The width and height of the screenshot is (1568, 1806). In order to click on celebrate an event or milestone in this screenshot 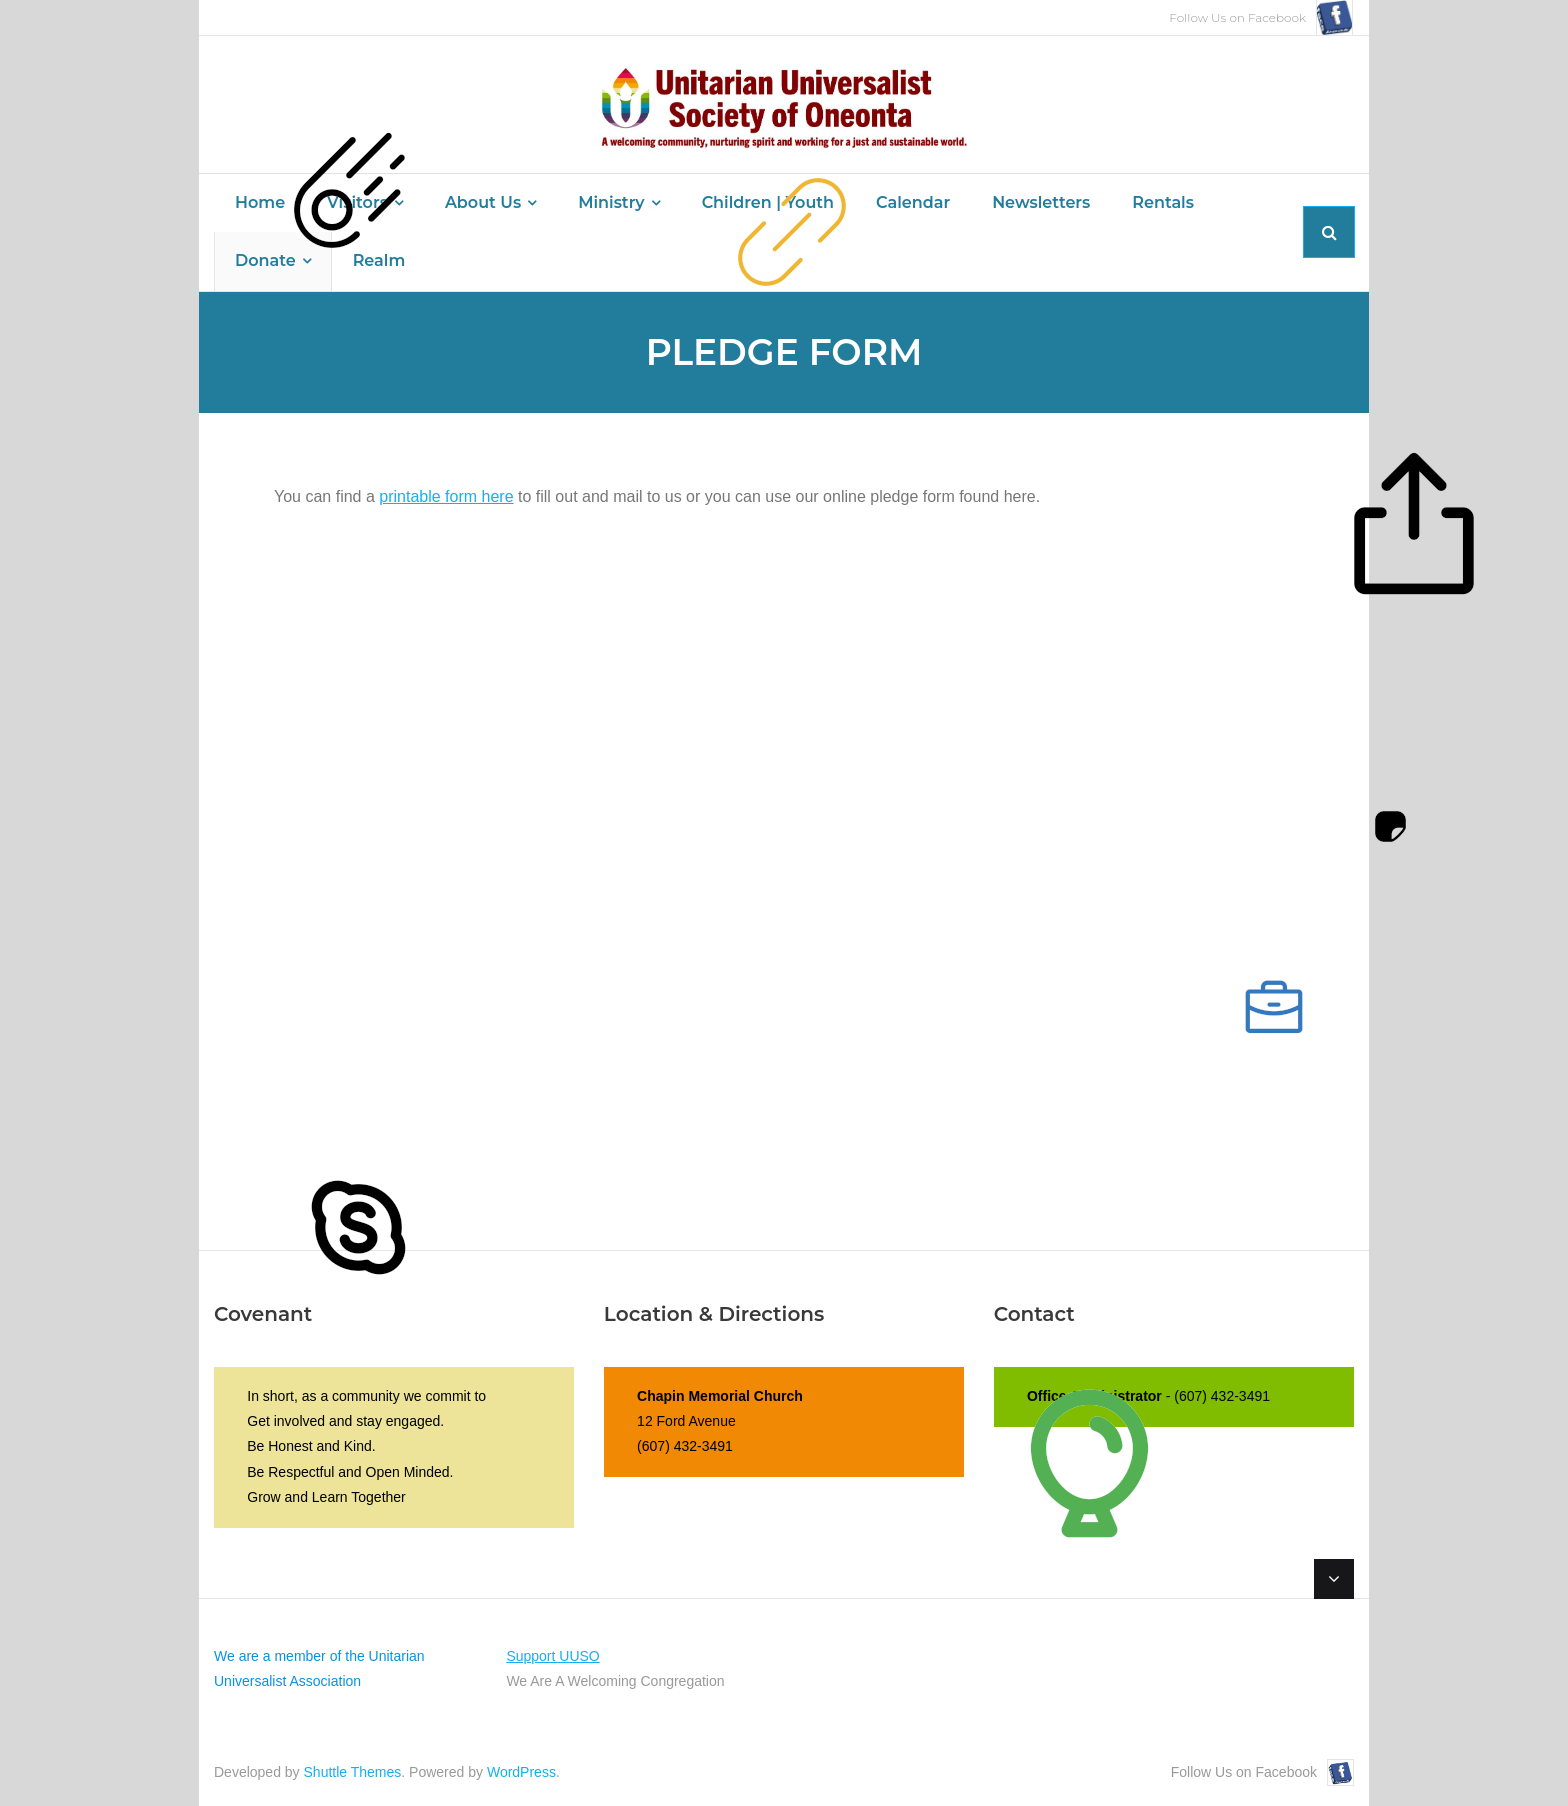, I will do `click(1089, 1463)`.